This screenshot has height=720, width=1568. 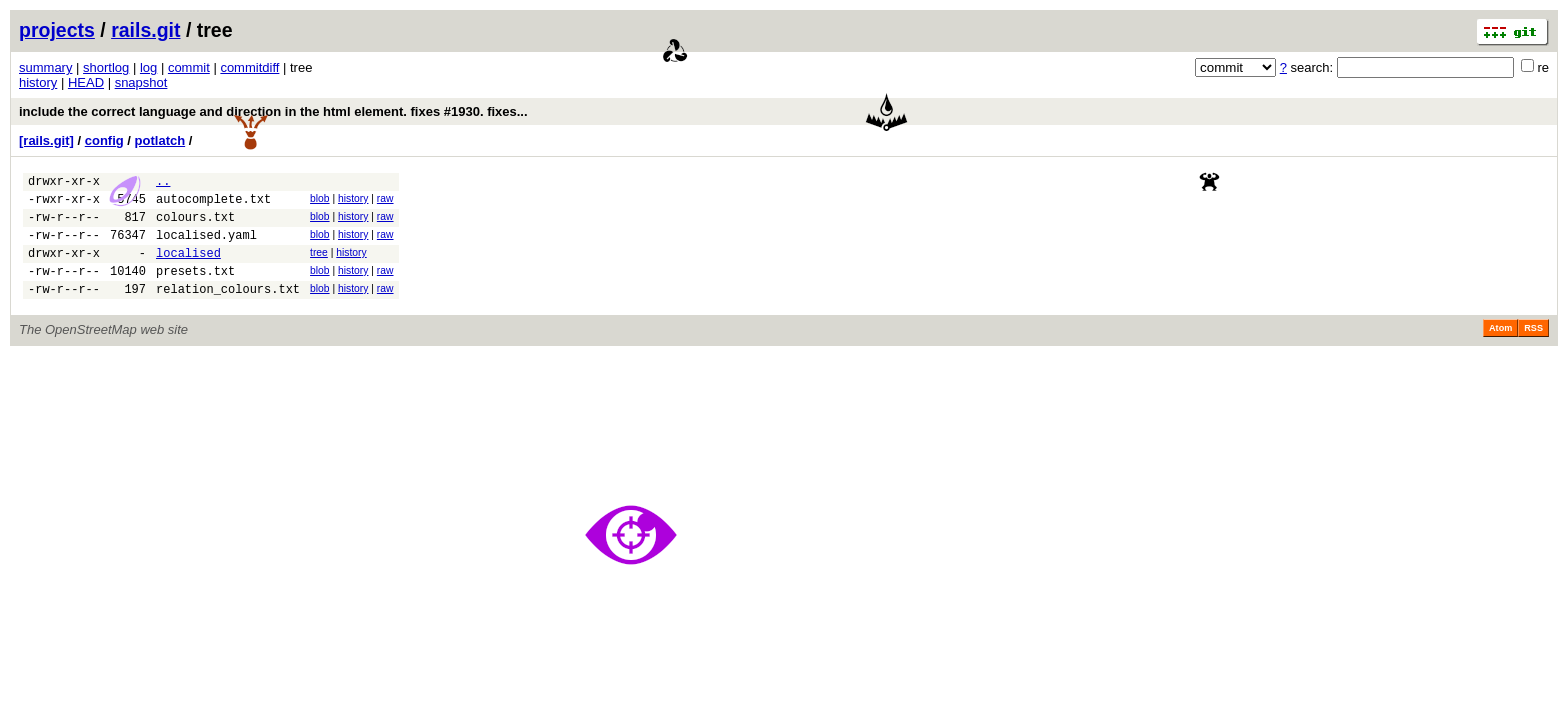 What do you see at coordinates (886, 113) in the screenshot?
I see `indicates a grease trap or oil collection hazard` at bounding box center [886, 113].